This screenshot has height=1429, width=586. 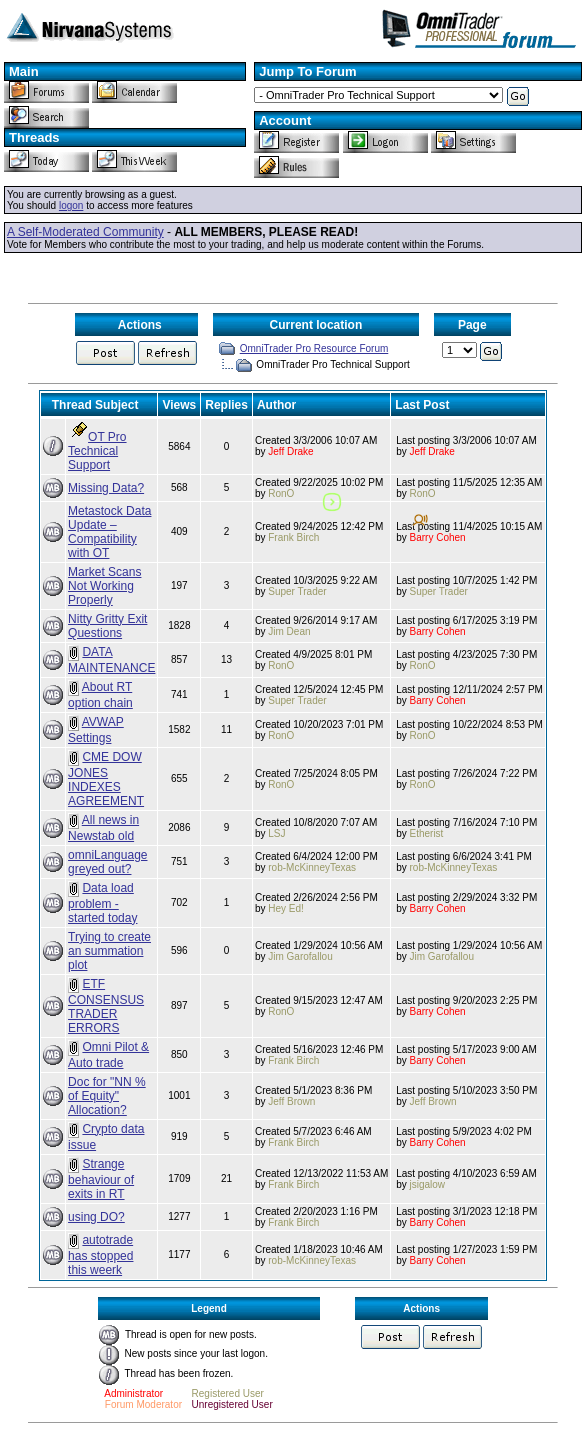 What do you see at coordinates (420, 520) in the screenshot?
I see `user is speaking or broadcasting audio` at bounding box center [420, 520].